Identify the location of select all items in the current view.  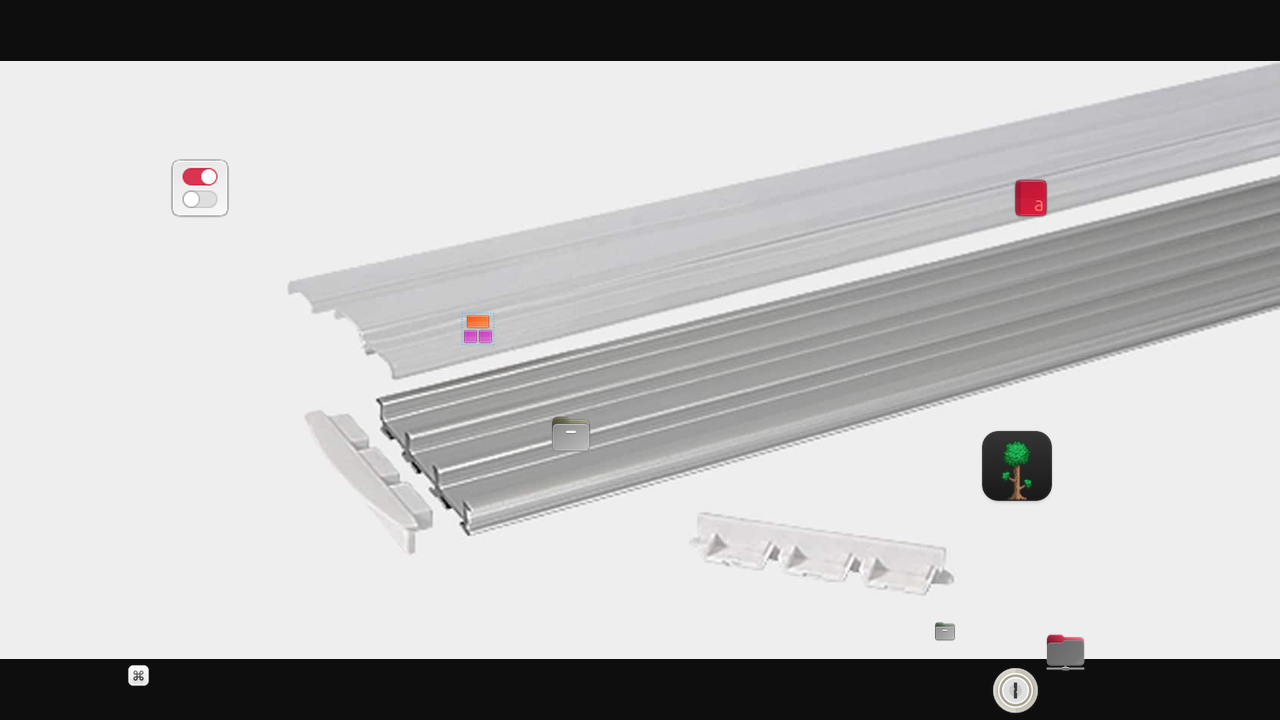
(478, 329).